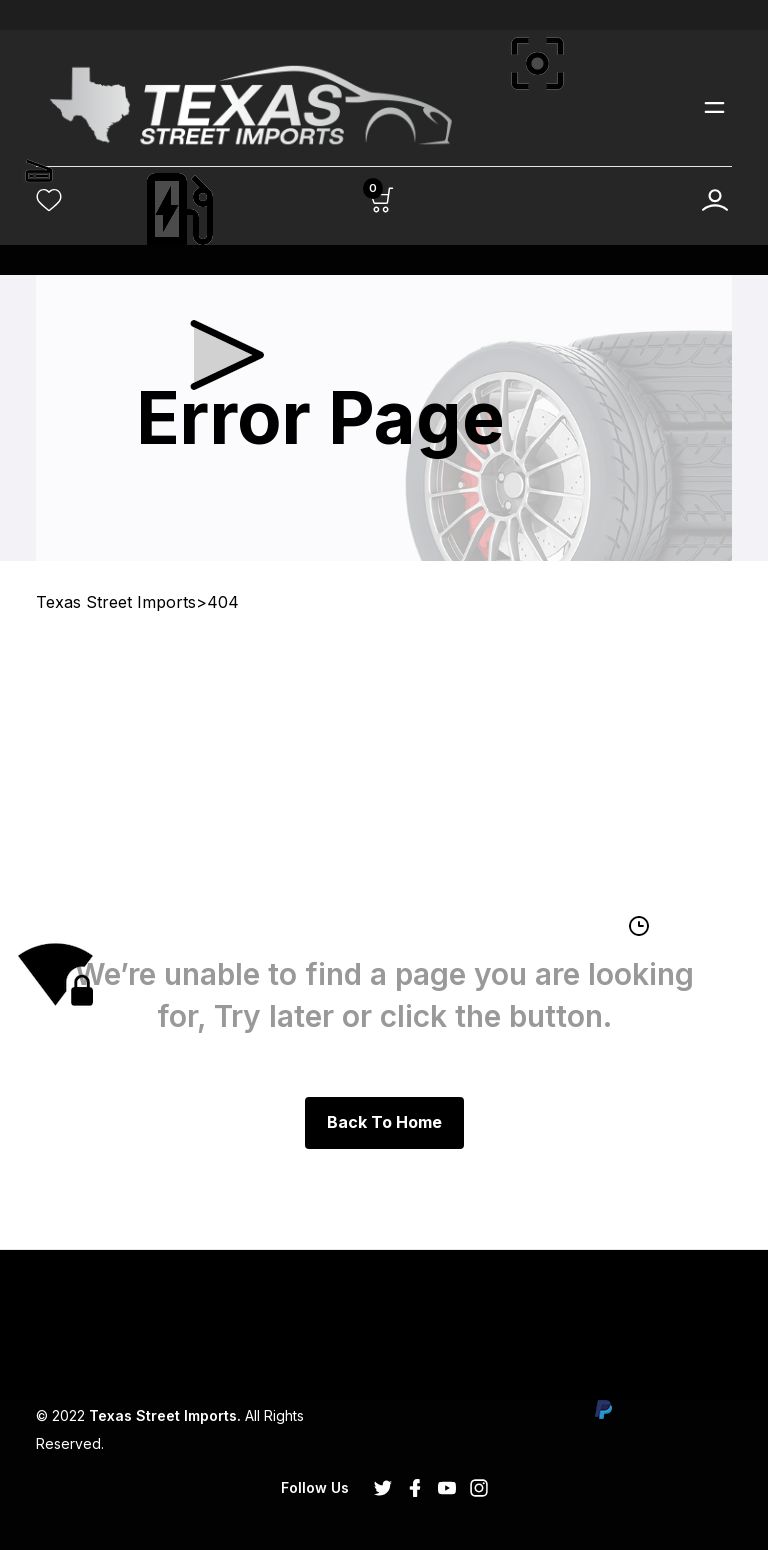 Image resolution: width=768 pixels, height=1550 pixels. What do you see at coordinates (55, 974) in the screenshot?
I see `connected to a password-protected wifi network` at bounding box center [55, 974].